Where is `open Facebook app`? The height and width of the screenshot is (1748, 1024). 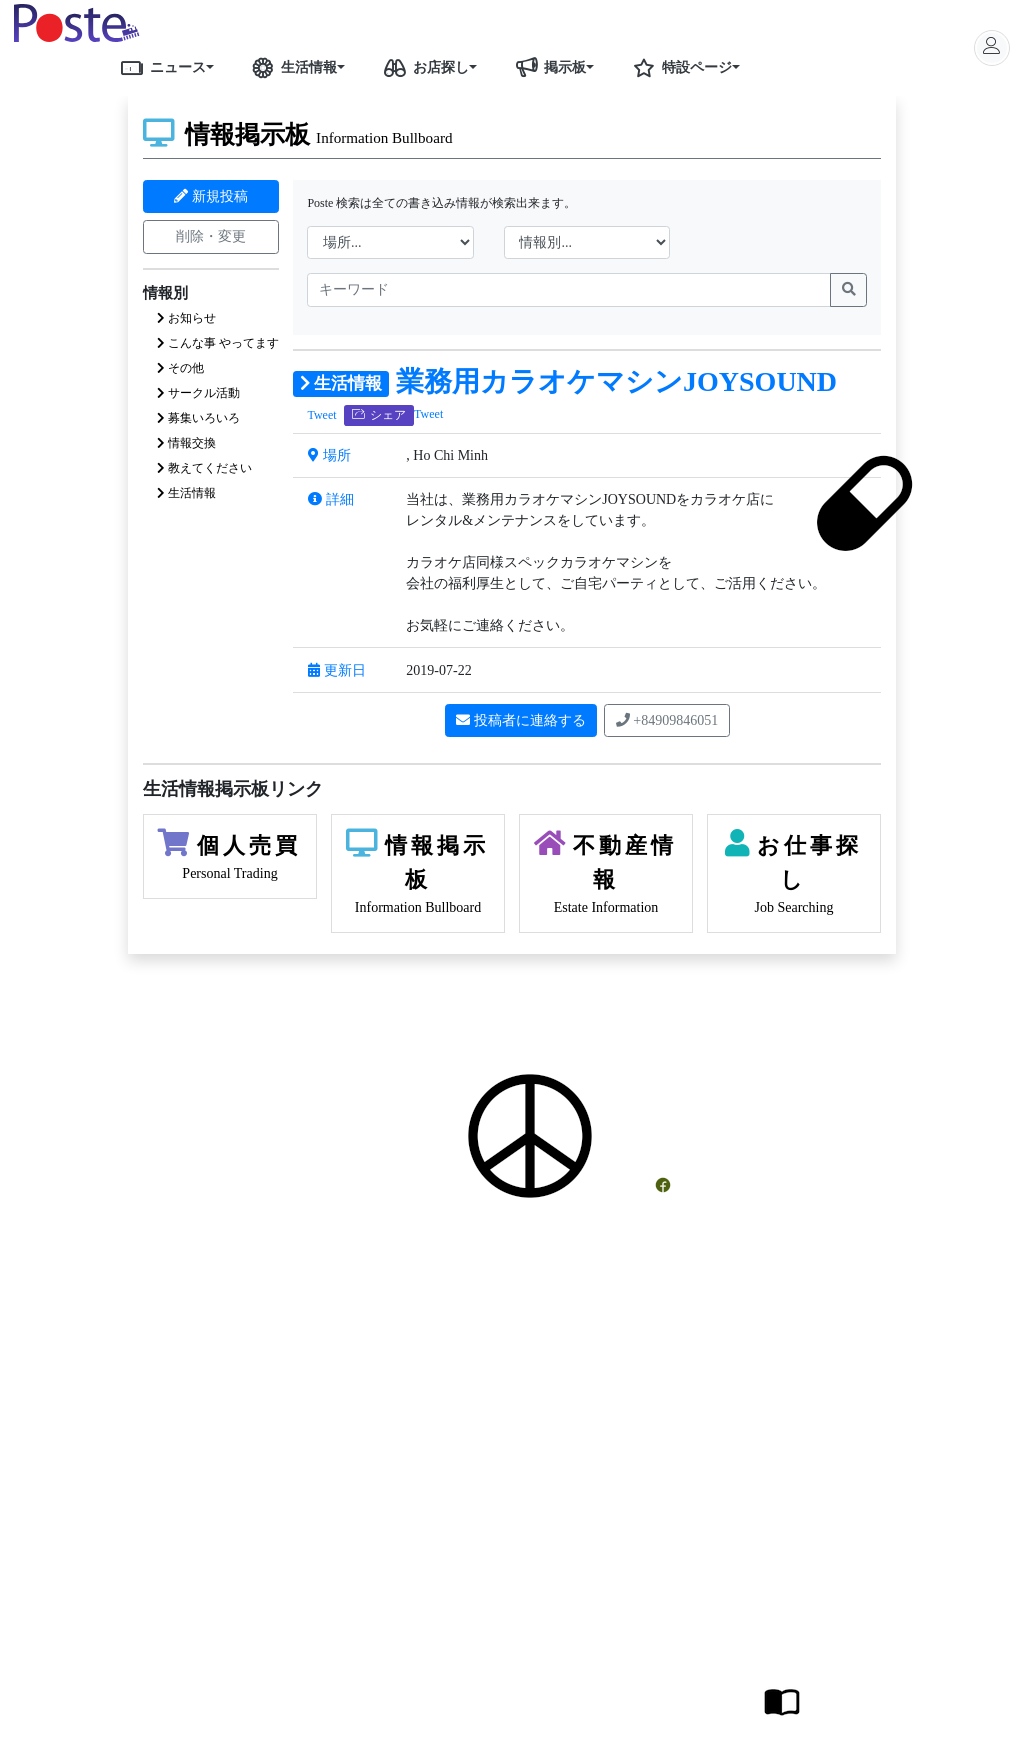 open Facebook app is located at coordinates (663, 1185).